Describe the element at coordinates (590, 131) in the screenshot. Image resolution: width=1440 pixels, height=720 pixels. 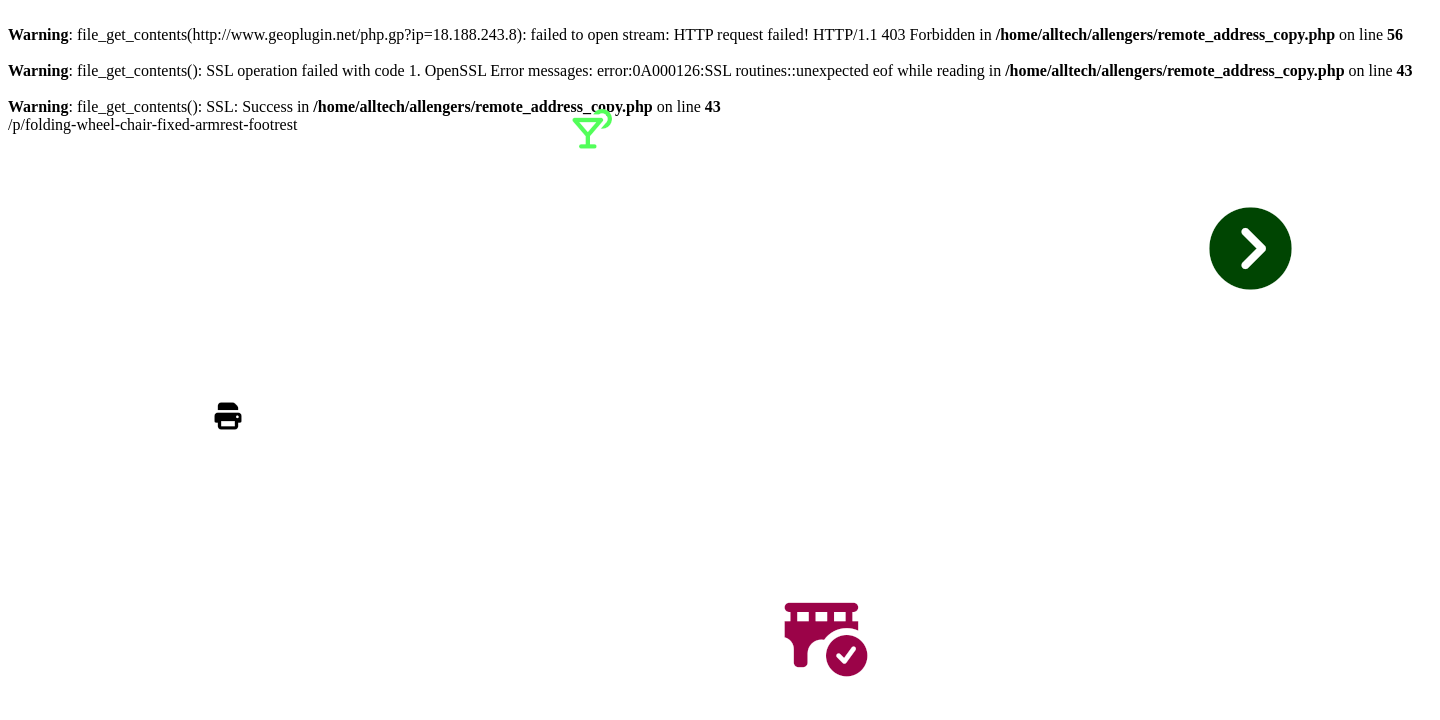
I see `browse cocktail recipes or drink menu` at that location.